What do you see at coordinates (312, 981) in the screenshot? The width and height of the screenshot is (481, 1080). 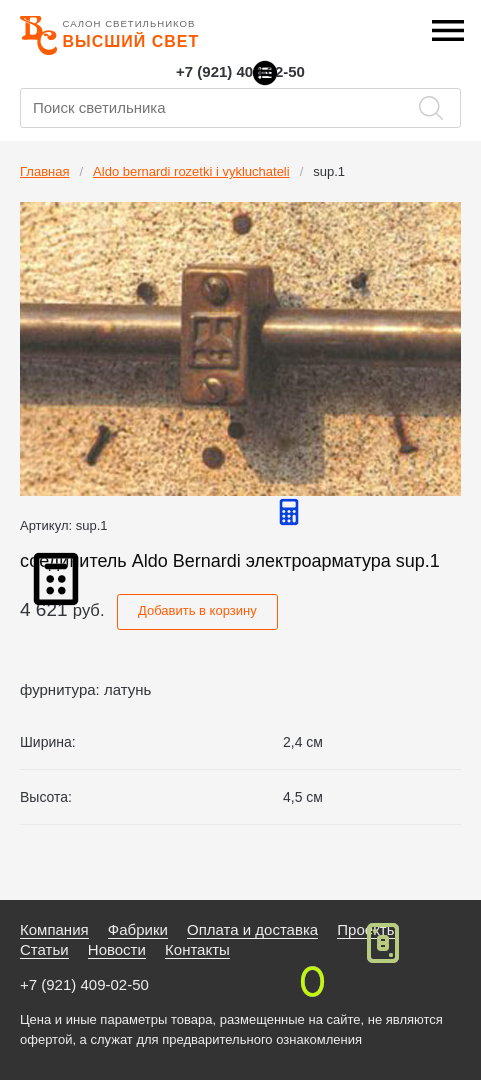 I see `indicates zero items or empty count` at bounding box center [312, 981].